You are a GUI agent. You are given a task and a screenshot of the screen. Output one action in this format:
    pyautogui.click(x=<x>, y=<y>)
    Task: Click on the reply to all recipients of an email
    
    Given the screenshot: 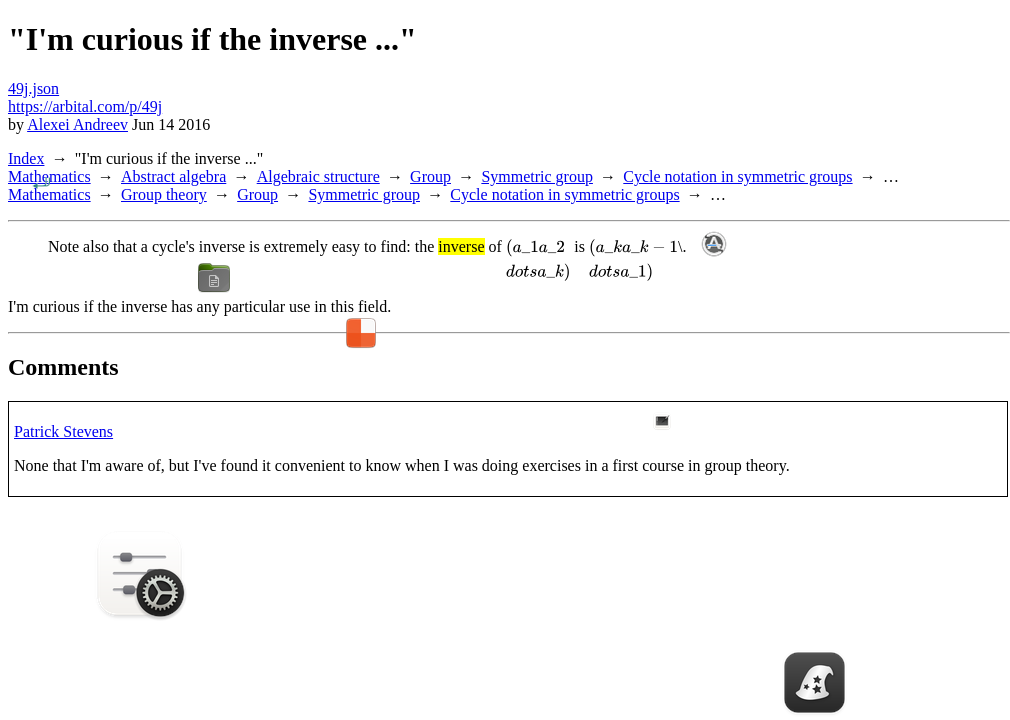 What is the action you would take?
    pyautogui.click(x=41, y=182)
    